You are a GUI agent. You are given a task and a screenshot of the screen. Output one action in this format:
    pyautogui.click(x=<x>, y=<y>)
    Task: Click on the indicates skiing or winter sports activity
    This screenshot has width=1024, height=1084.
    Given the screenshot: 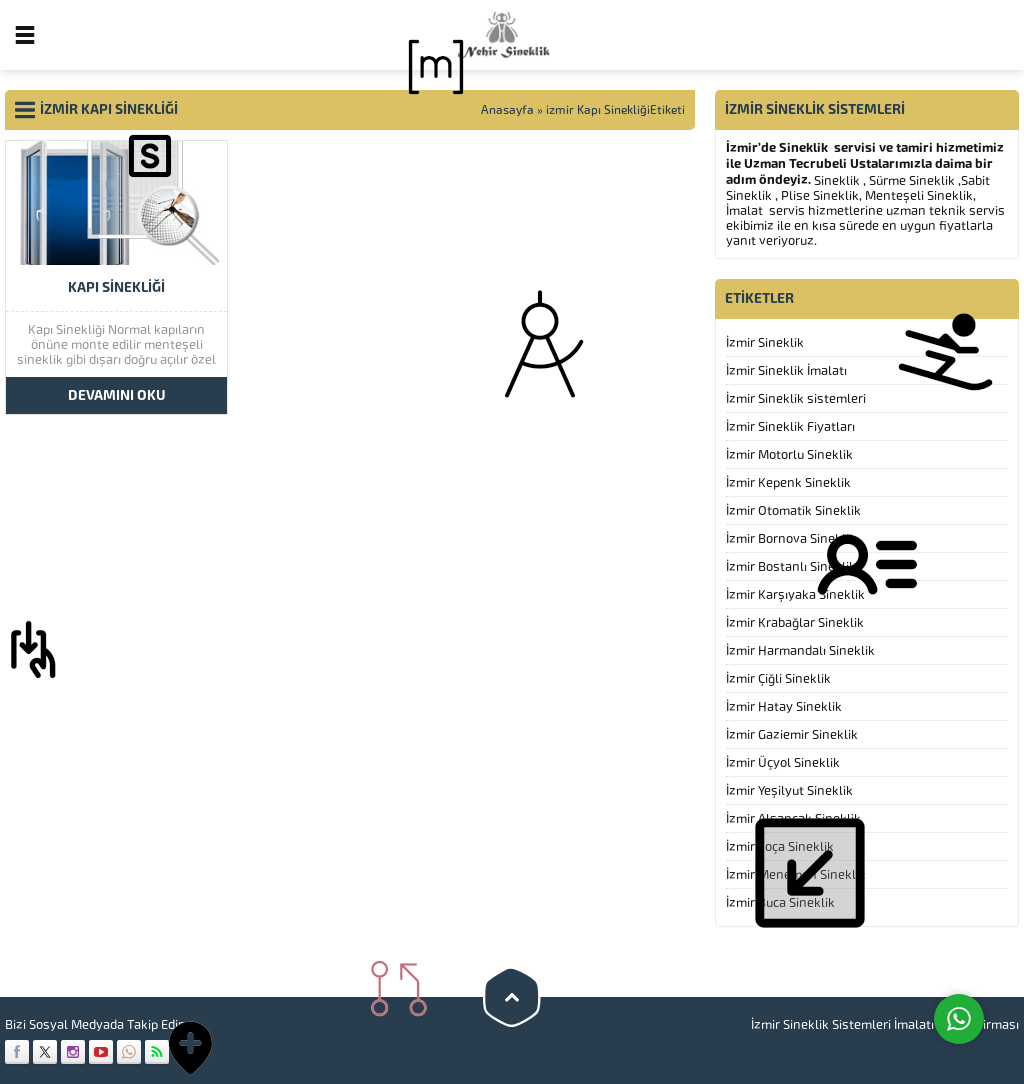 What is the action you would take?
    pyautogui.click(x=945, y=353)
    